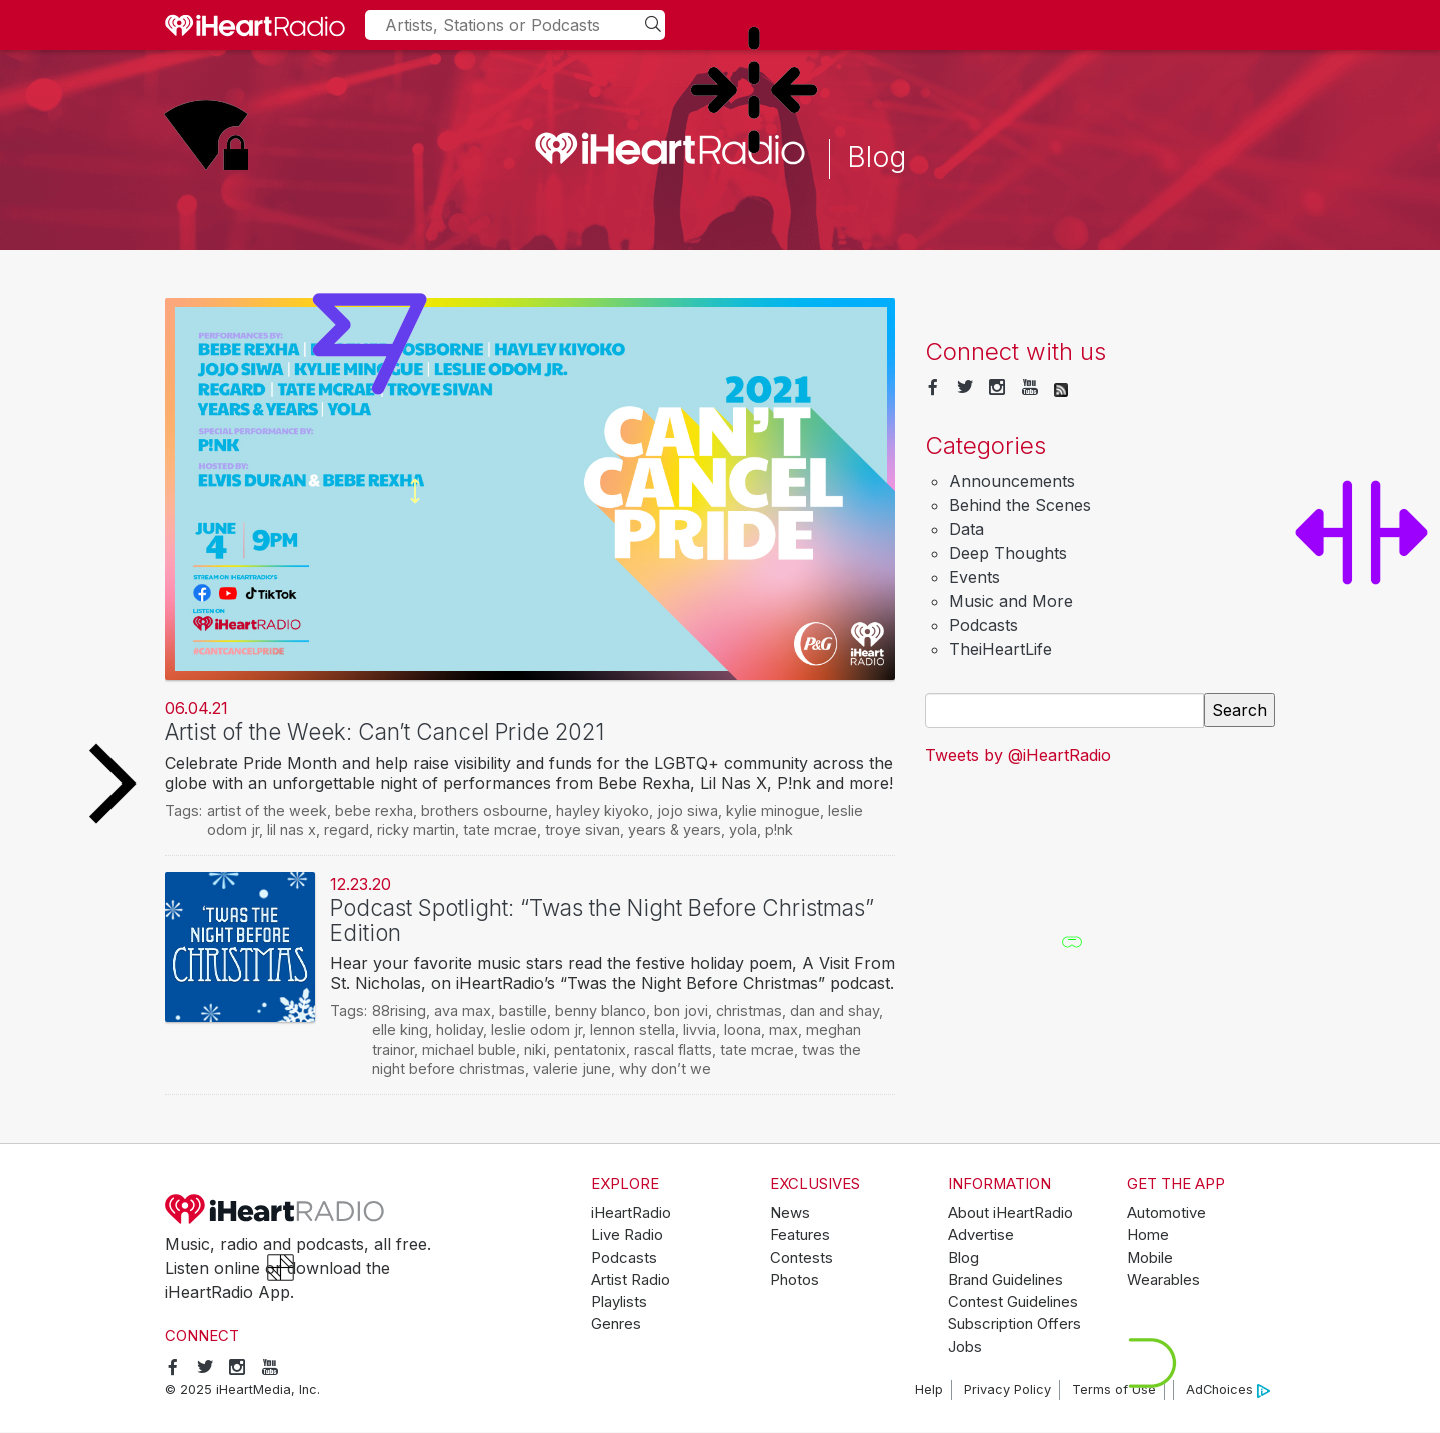 The height and width of the screenshot is (1433, 1440). What do you see at coordinates (1149, 1363) in the screenshot?
I see `indicates a proper superset relationship in mathematical notation` at bounding box center [1149, 1363].